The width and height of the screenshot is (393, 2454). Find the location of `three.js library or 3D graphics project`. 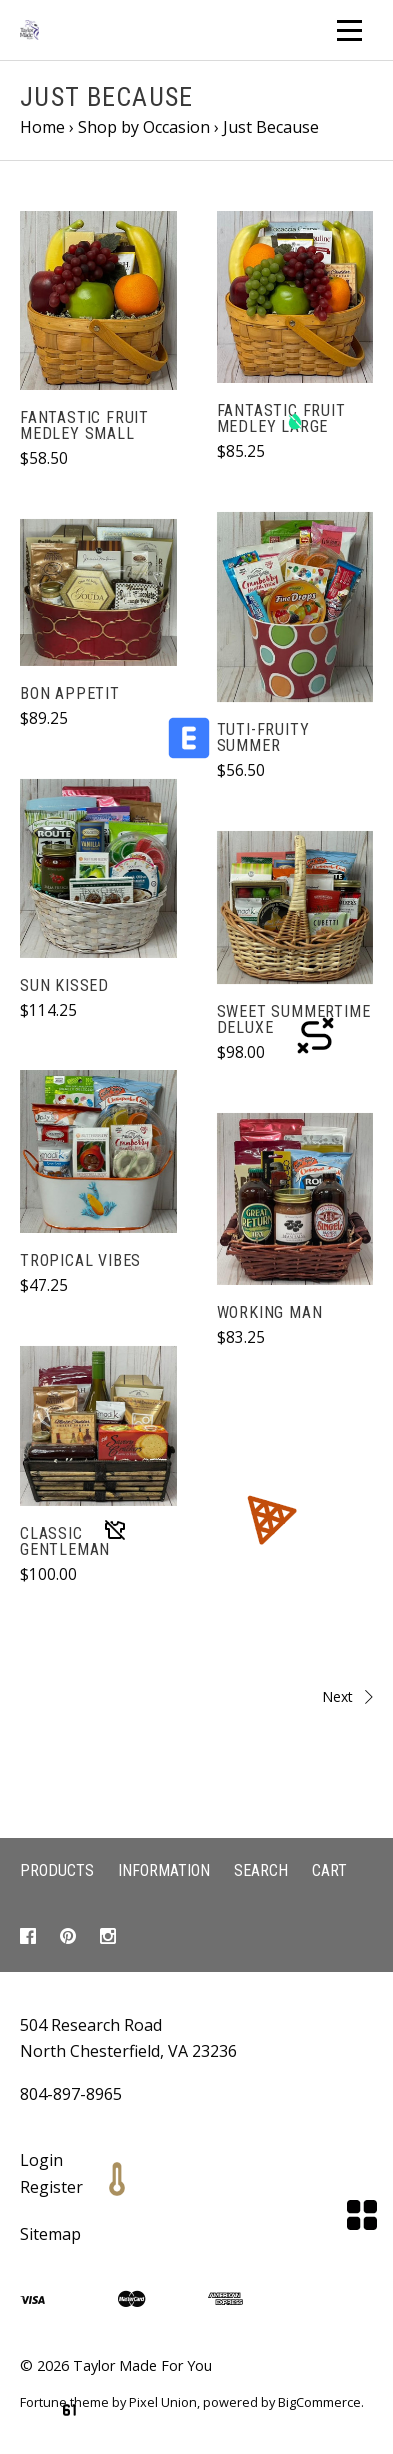

three.js library or 3D graphics project is located at coordinates (271, 1519).